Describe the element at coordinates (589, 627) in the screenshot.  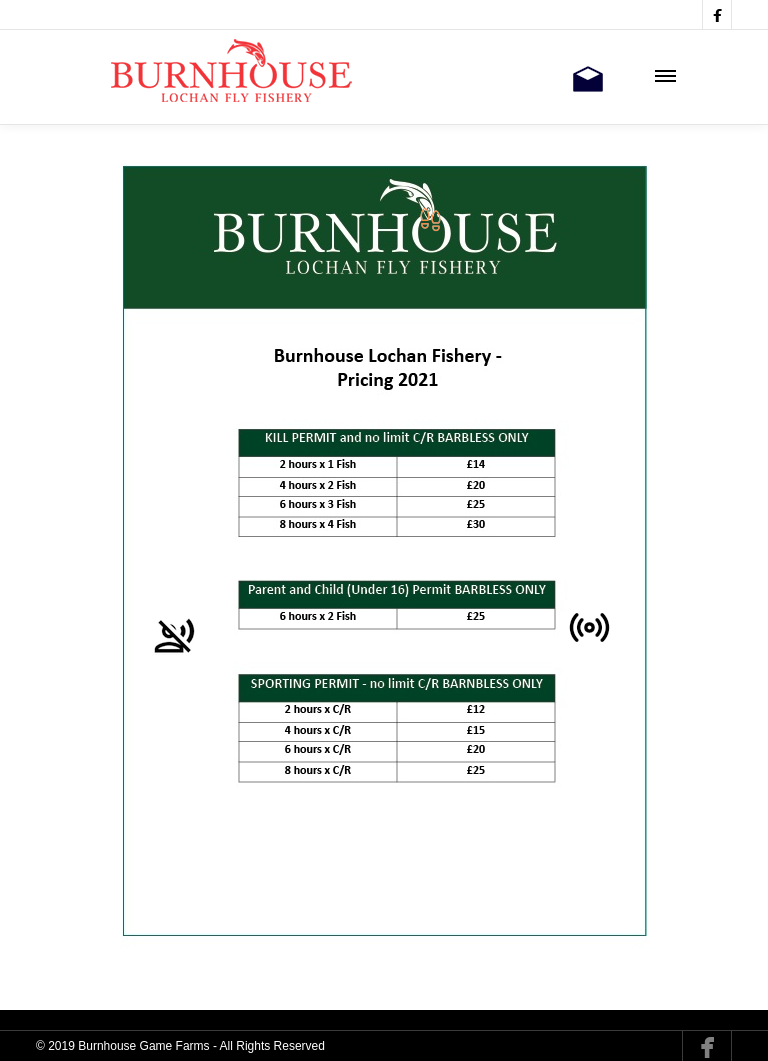
I see `access radio or audio streaming` at that location.